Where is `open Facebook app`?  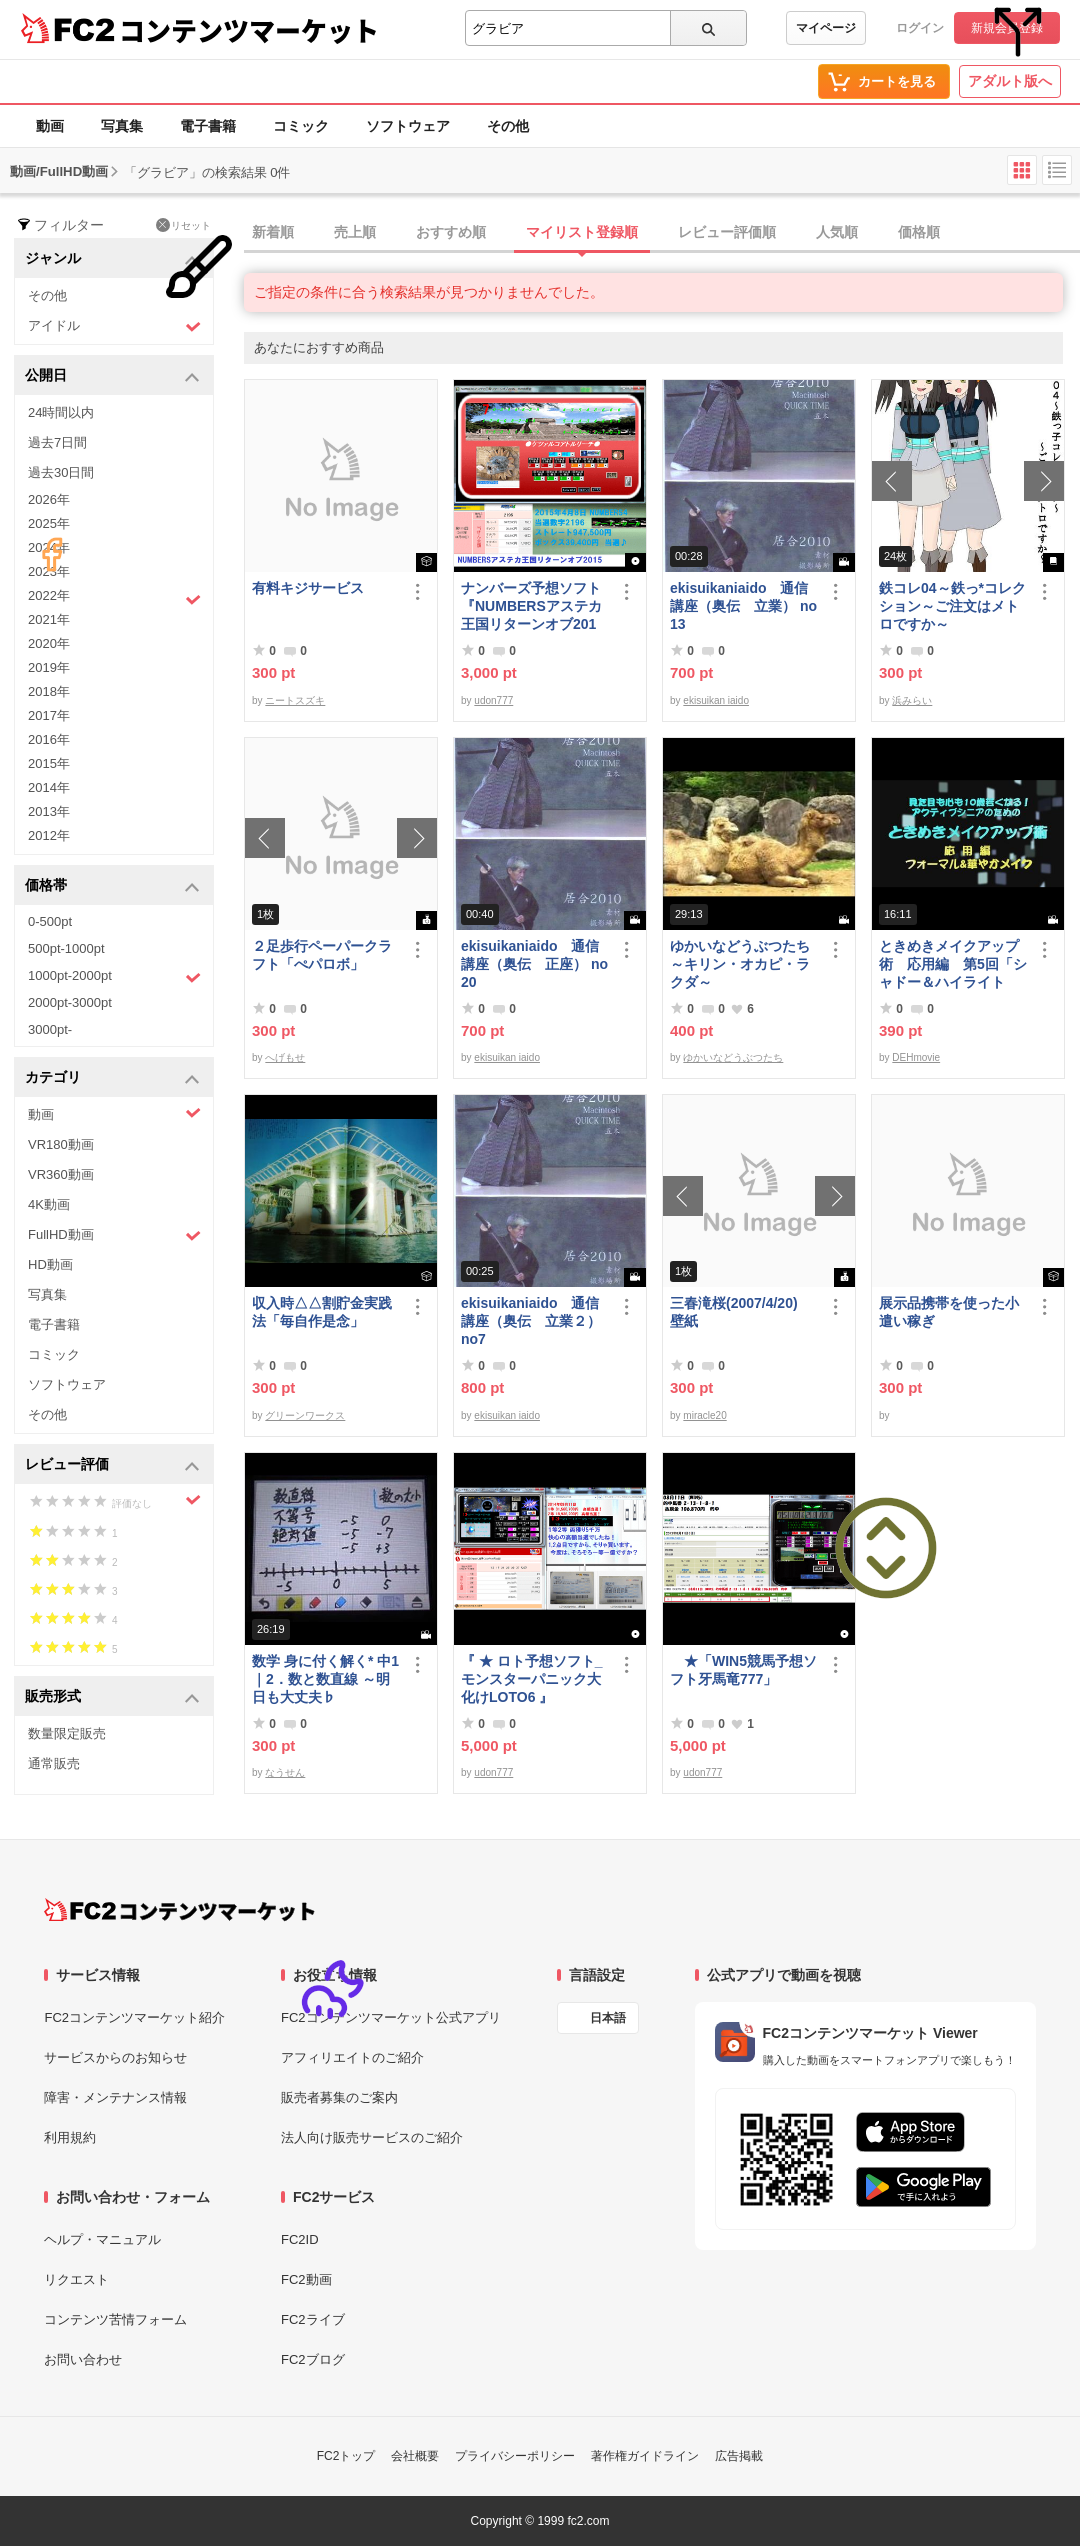
open Facebook app is located at coordinates (51, 554).